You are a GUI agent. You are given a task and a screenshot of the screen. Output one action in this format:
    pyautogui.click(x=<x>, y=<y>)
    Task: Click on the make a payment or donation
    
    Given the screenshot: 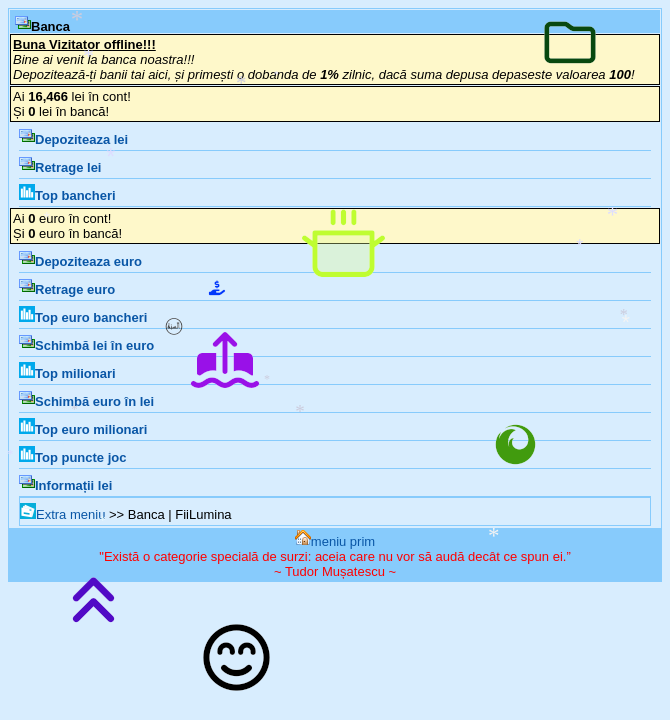 What is the action you would take?
    pyautogui.click(x=217, y=288)
    